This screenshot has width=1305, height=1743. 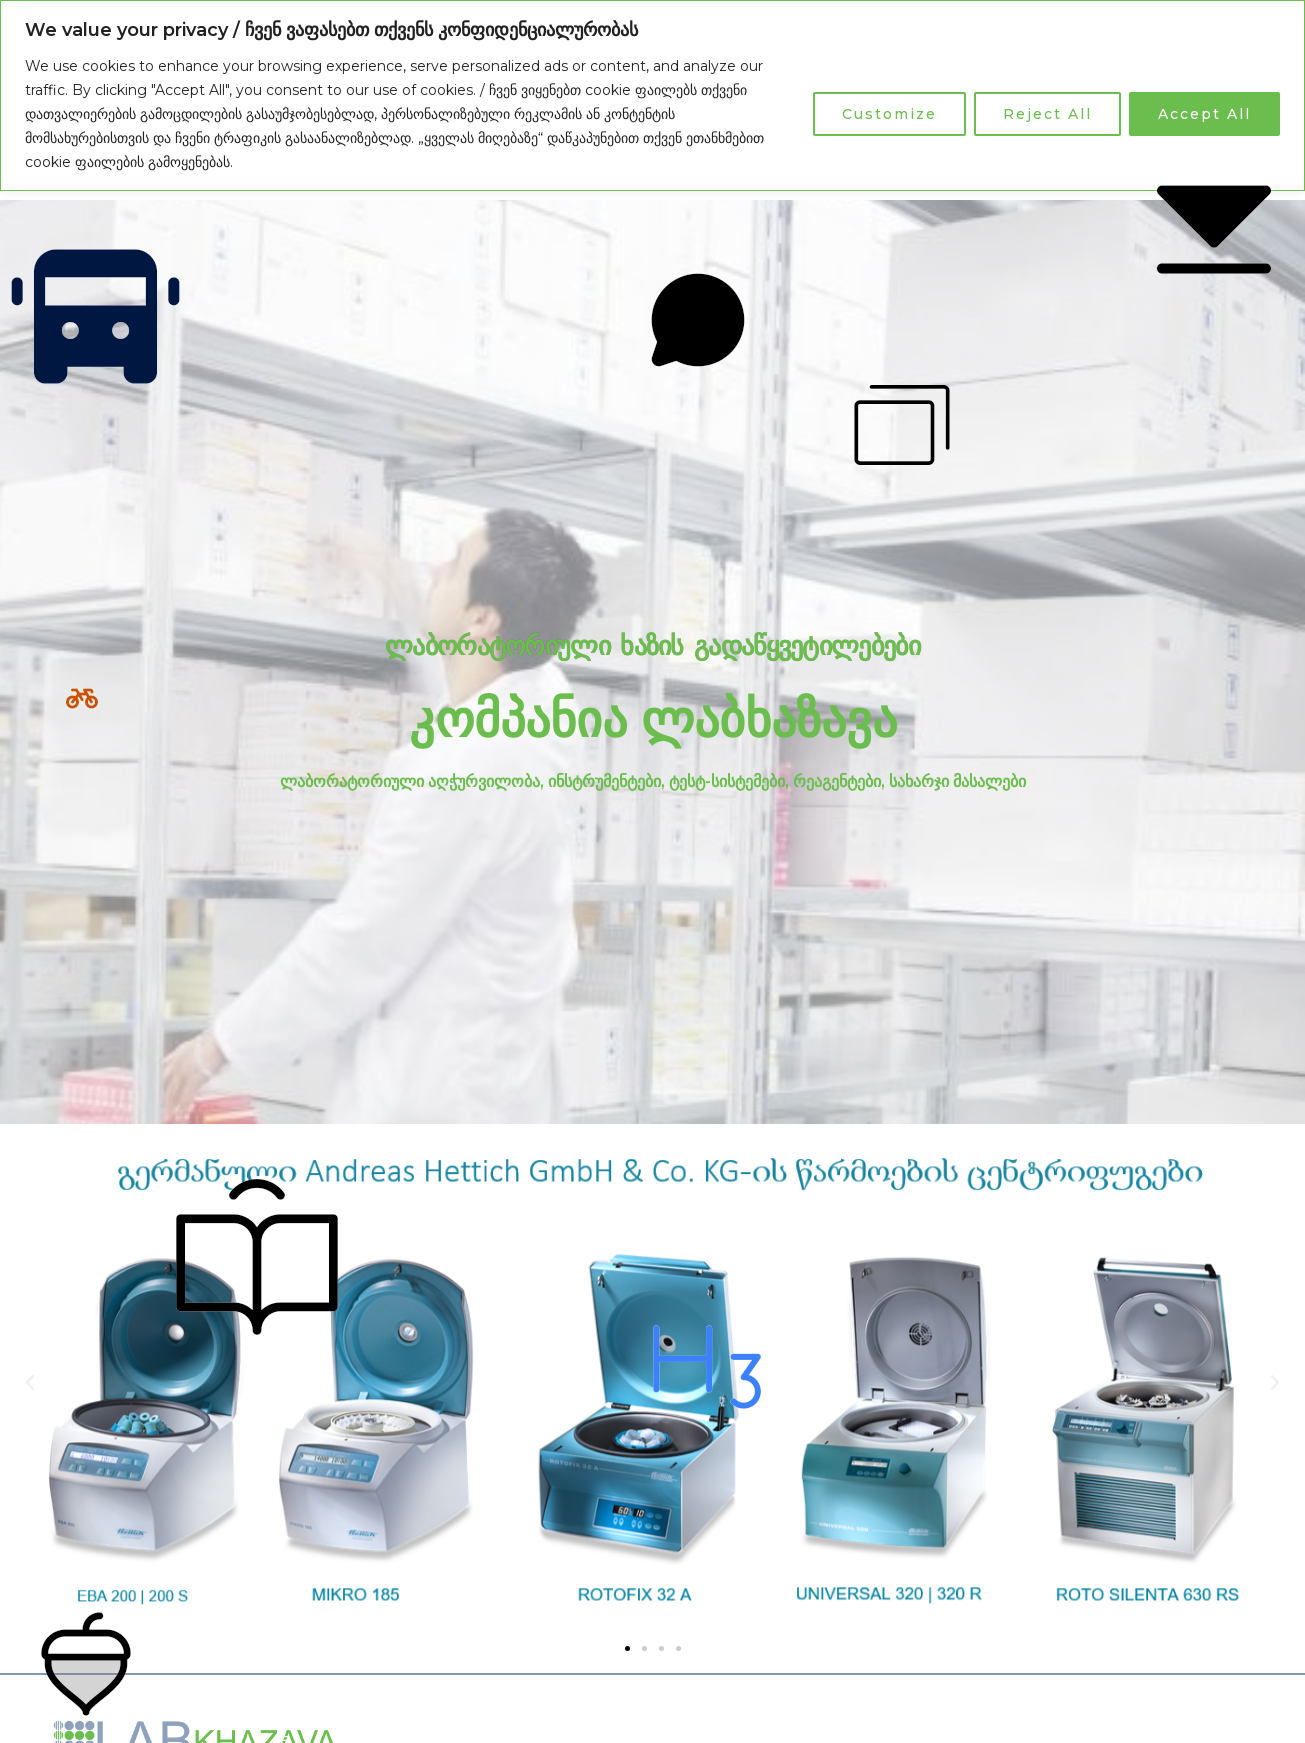 I want to click on access bike rental or cycling options, so click(x=82, y=698).